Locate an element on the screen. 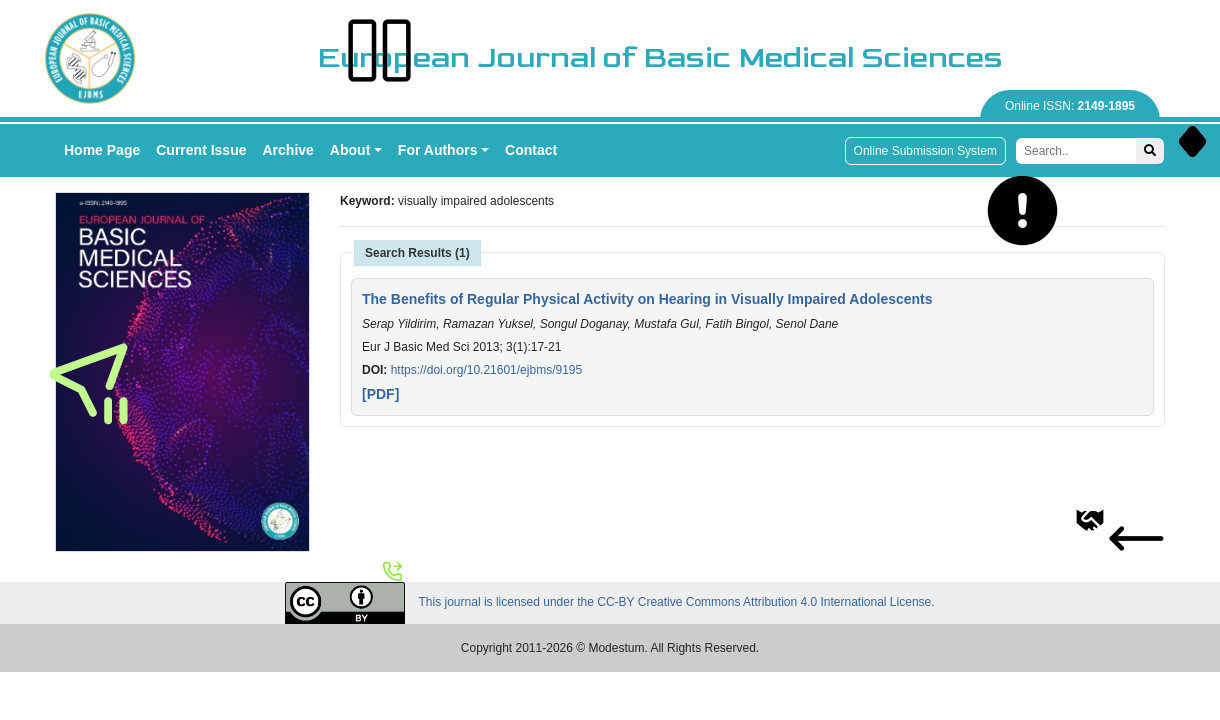  add or select a keyframe in animation timeline is located at coordinates (1192, 141).